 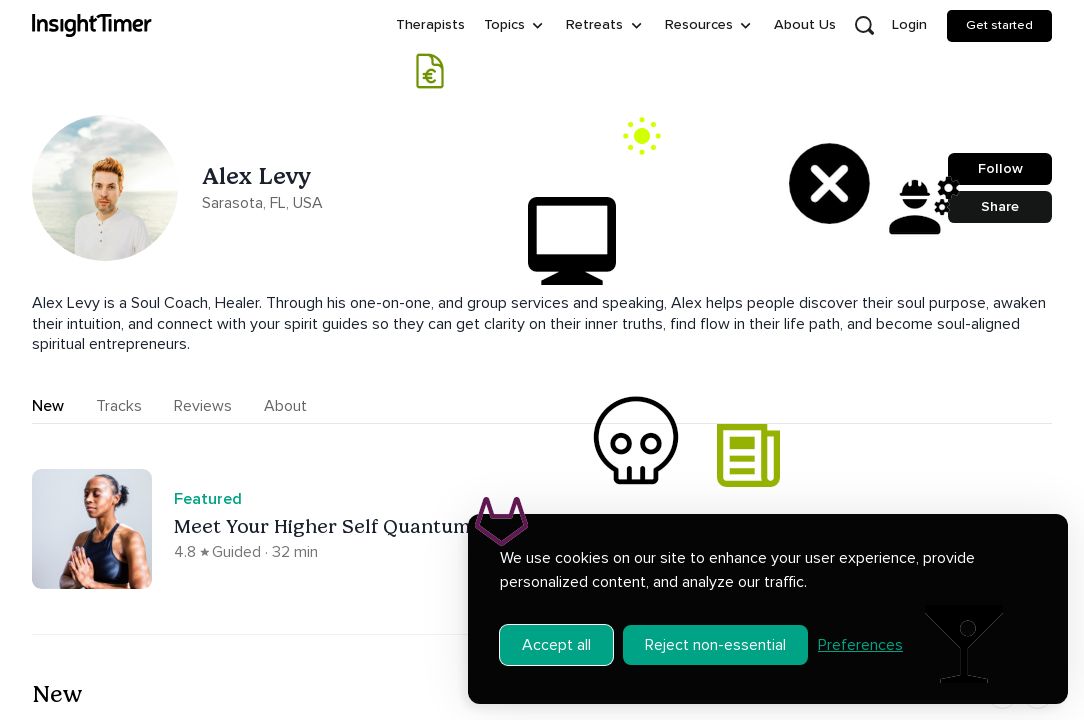 What do you see at coordinates (642, 136) in the screenshot?
I see `decrease screen brightness` at bounding box center [642, 136].